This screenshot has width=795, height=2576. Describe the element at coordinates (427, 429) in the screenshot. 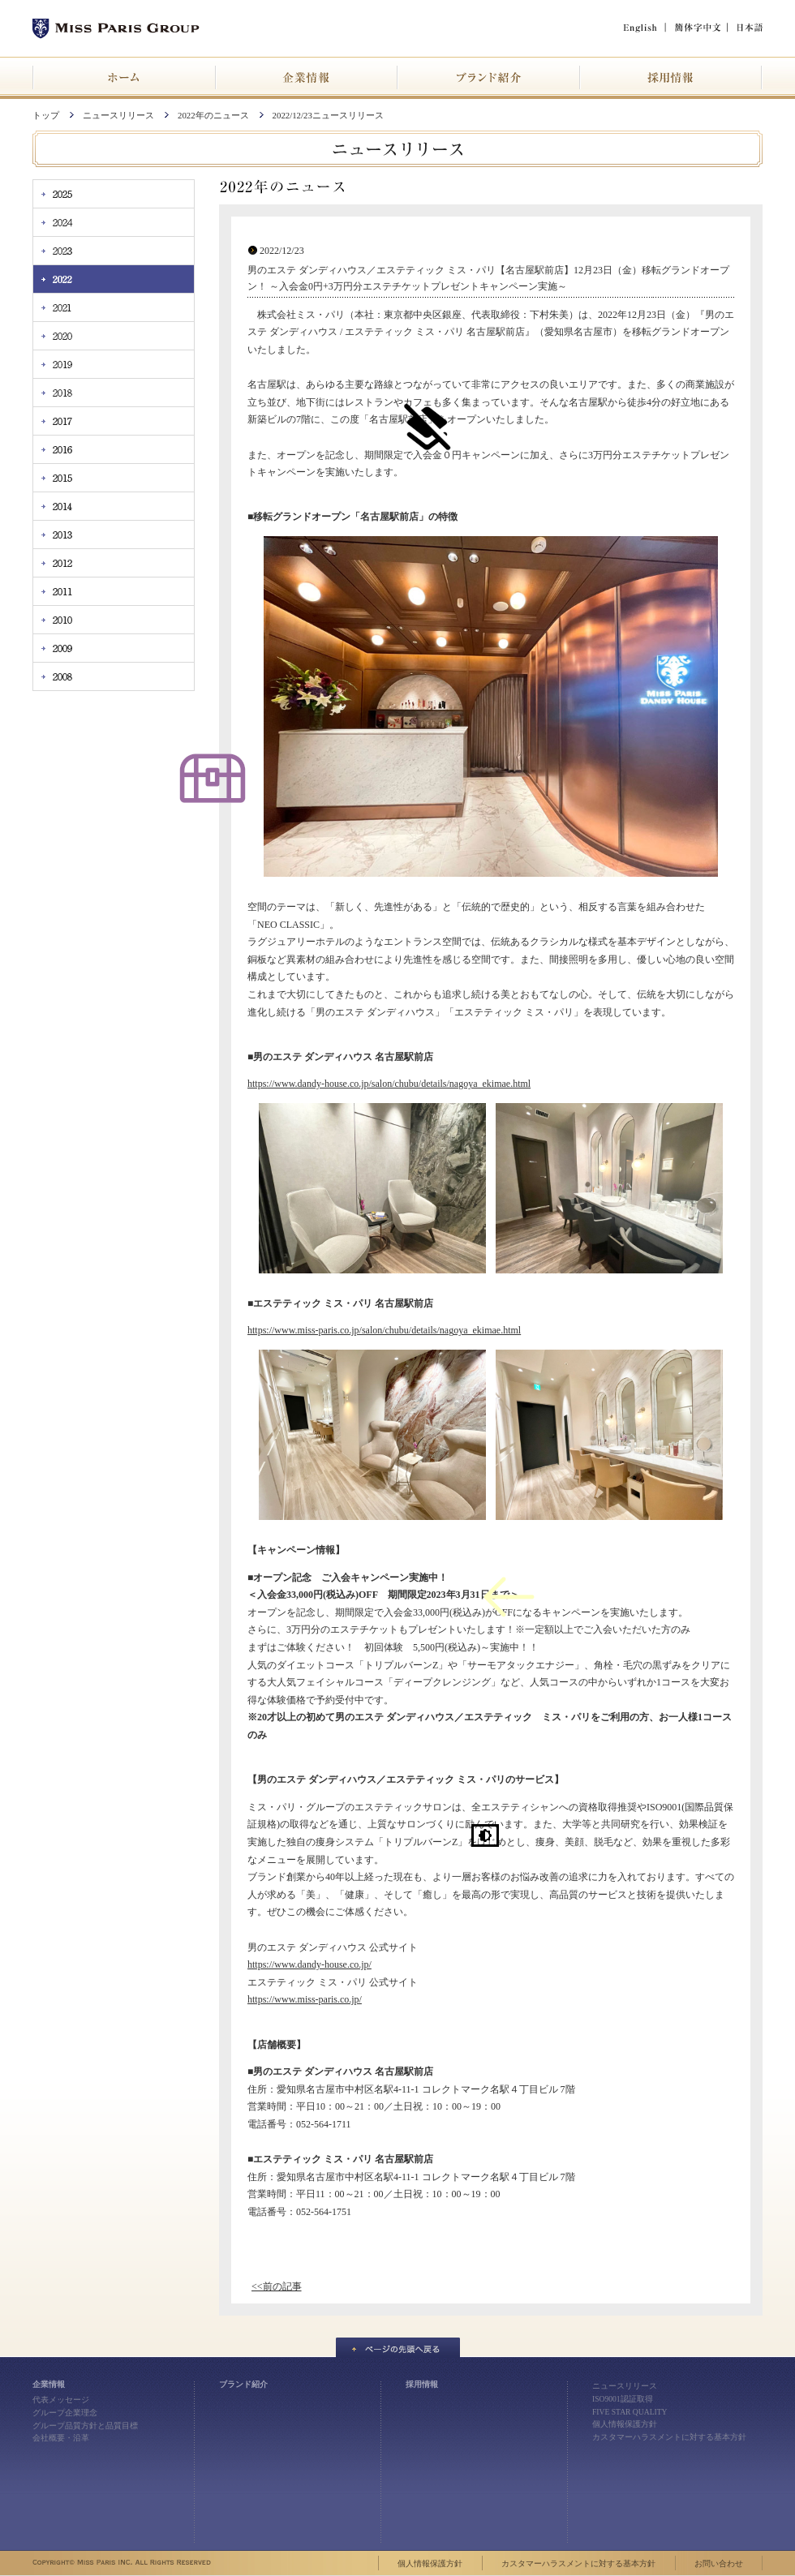

I see `clear all map layers` at that location.